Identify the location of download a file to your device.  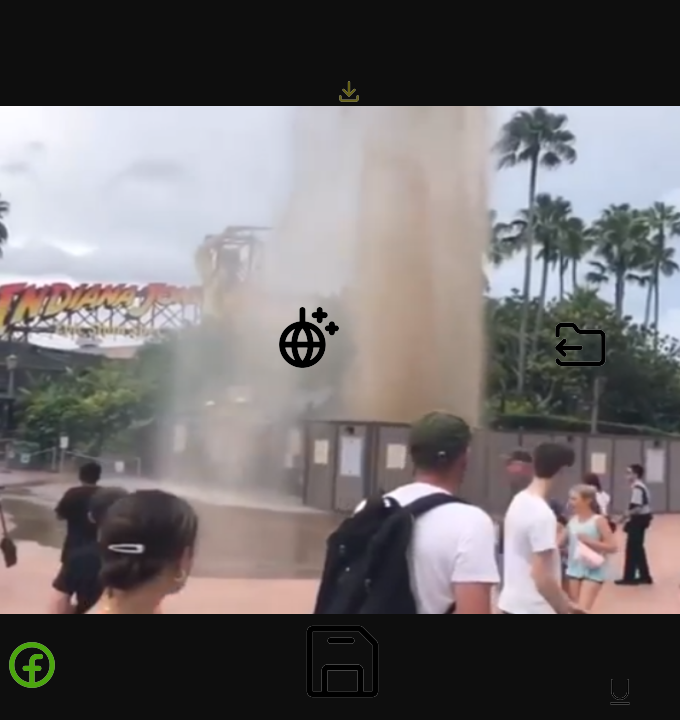
(349, 91).